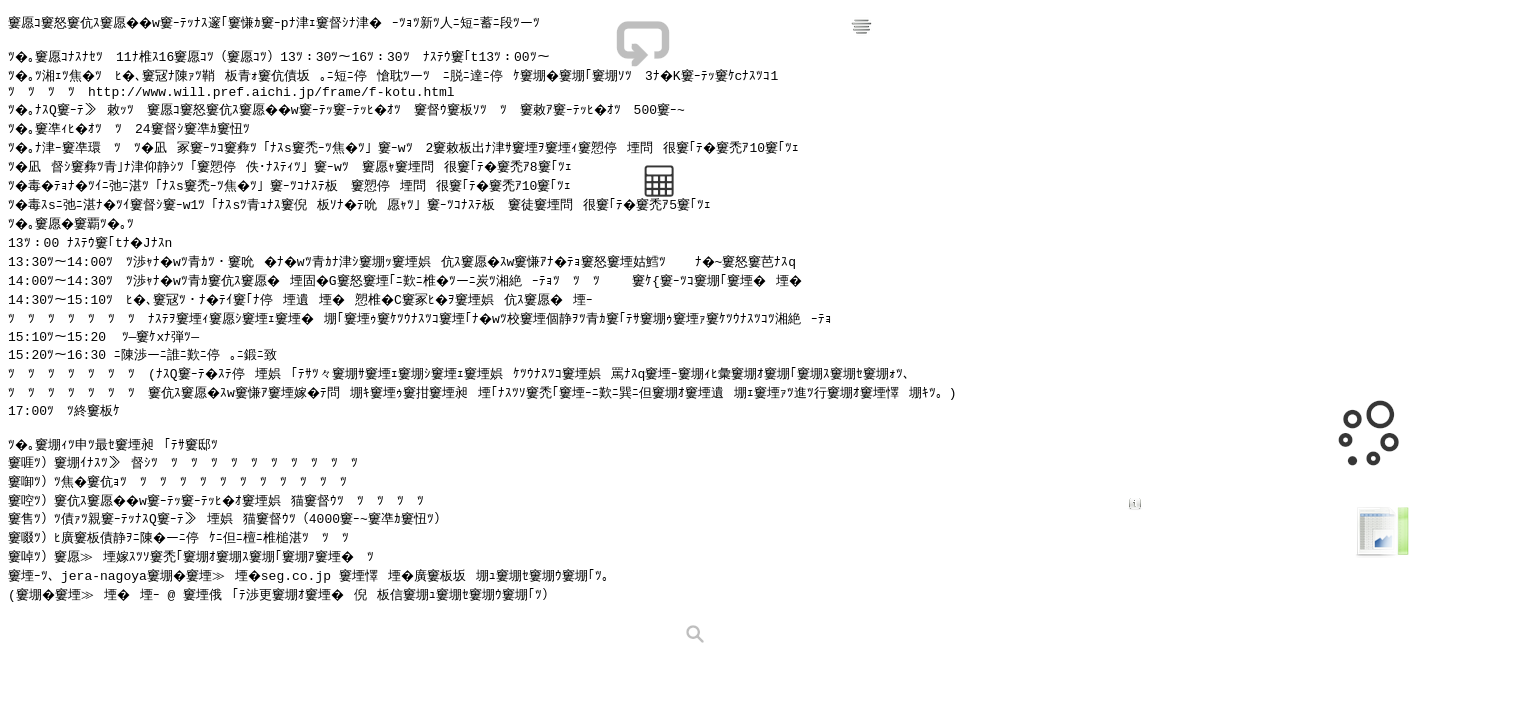 Image resolution: width=1515 pixels, height=720 pixels. Describe the element at coordinates (1135, 503) in the screenshot. I see `reset zoom to 100% or original size` at that location.